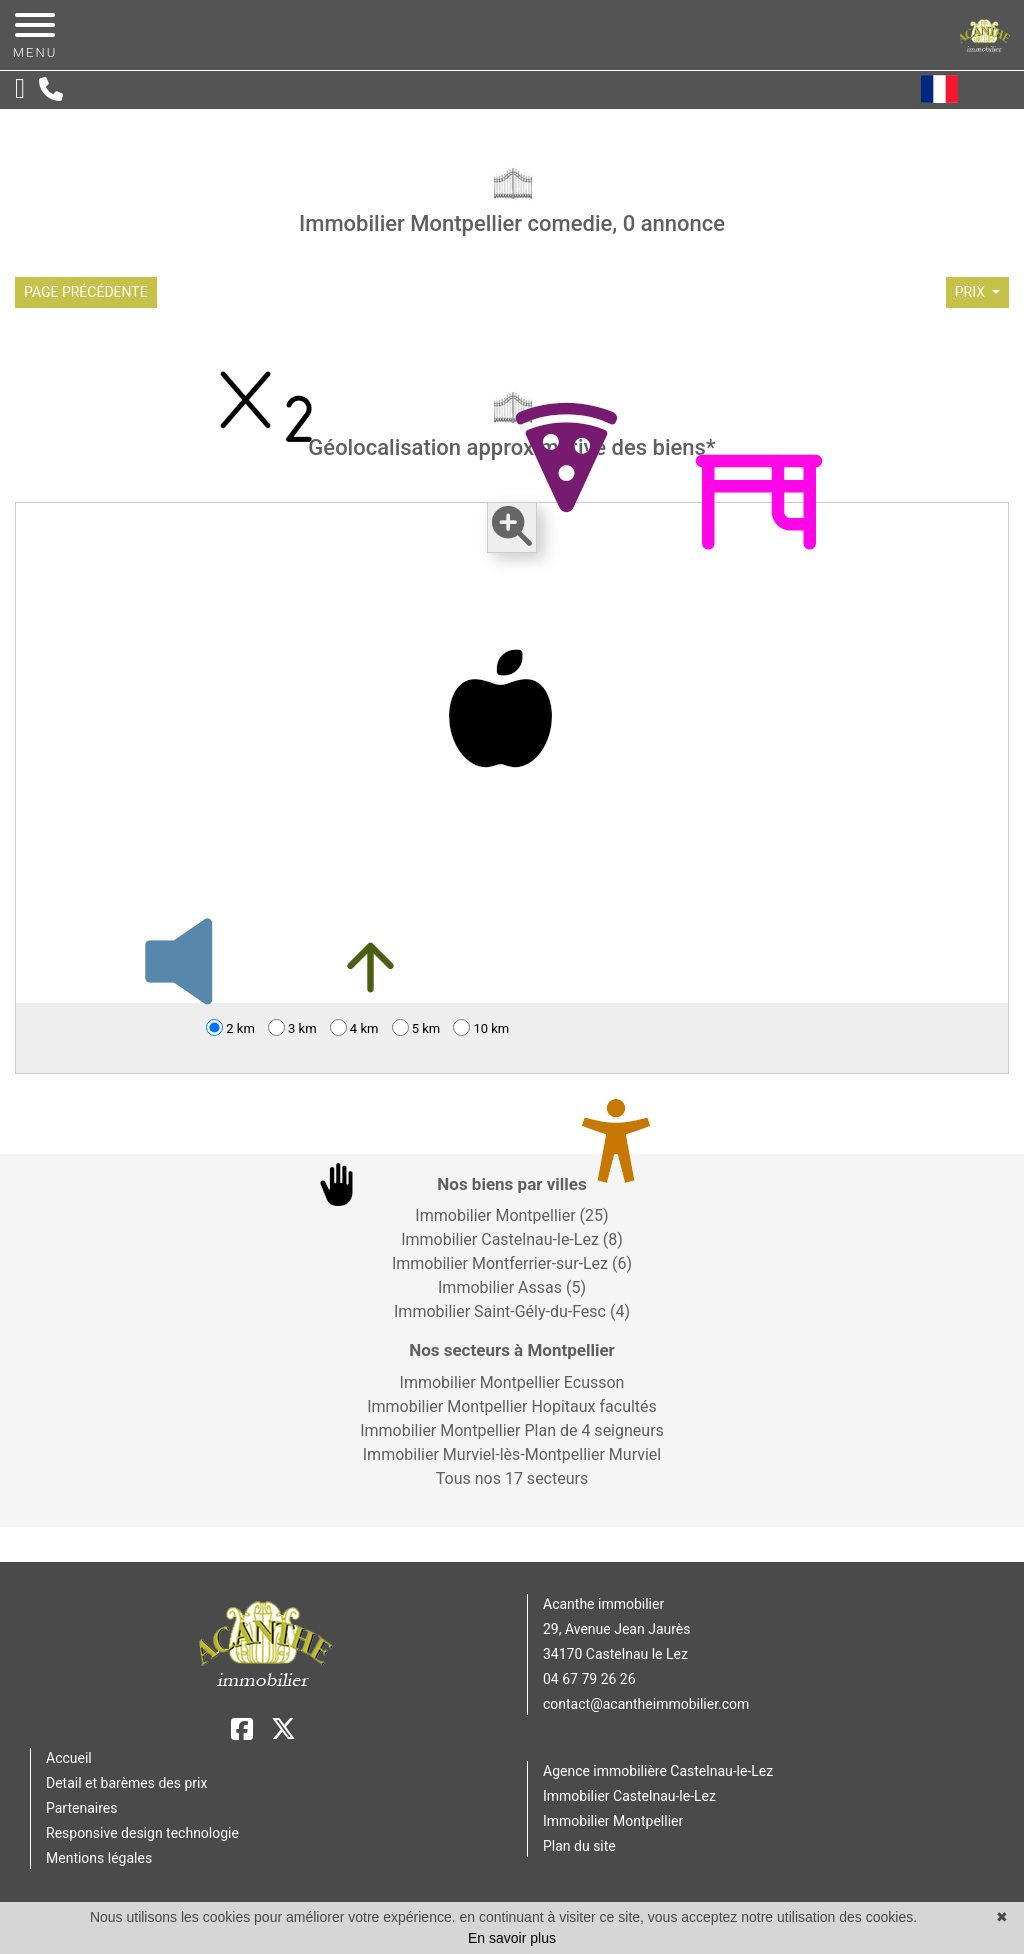 The width and height of the screenshot is (1024, 1954). I want to click on browse food delivery options, so click(566, 457).